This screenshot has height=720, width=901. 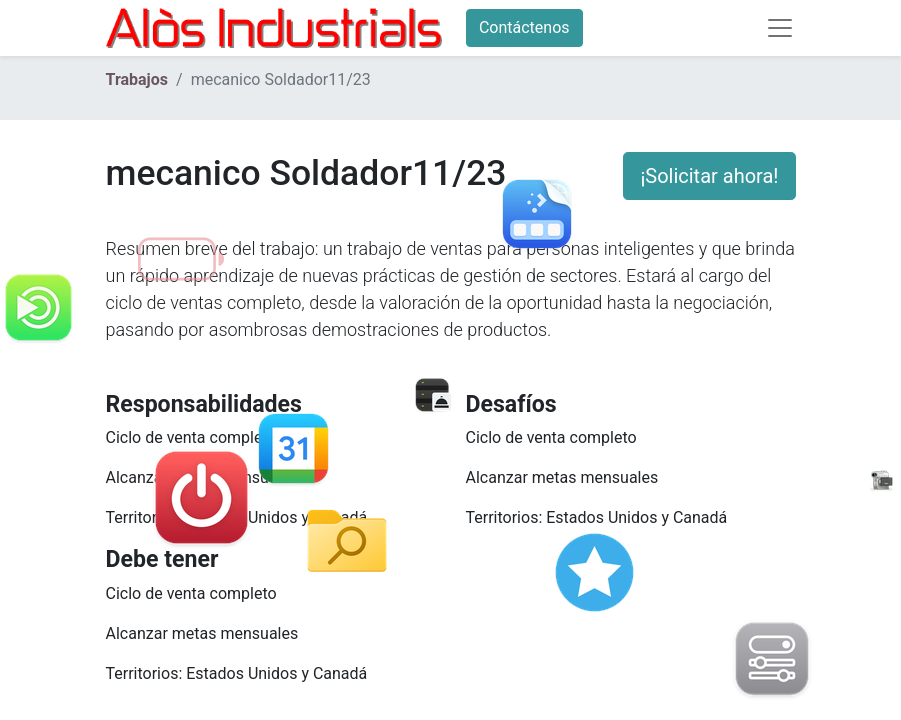 I want to click on open plasma desktop settings, so click(x=537, y=214).